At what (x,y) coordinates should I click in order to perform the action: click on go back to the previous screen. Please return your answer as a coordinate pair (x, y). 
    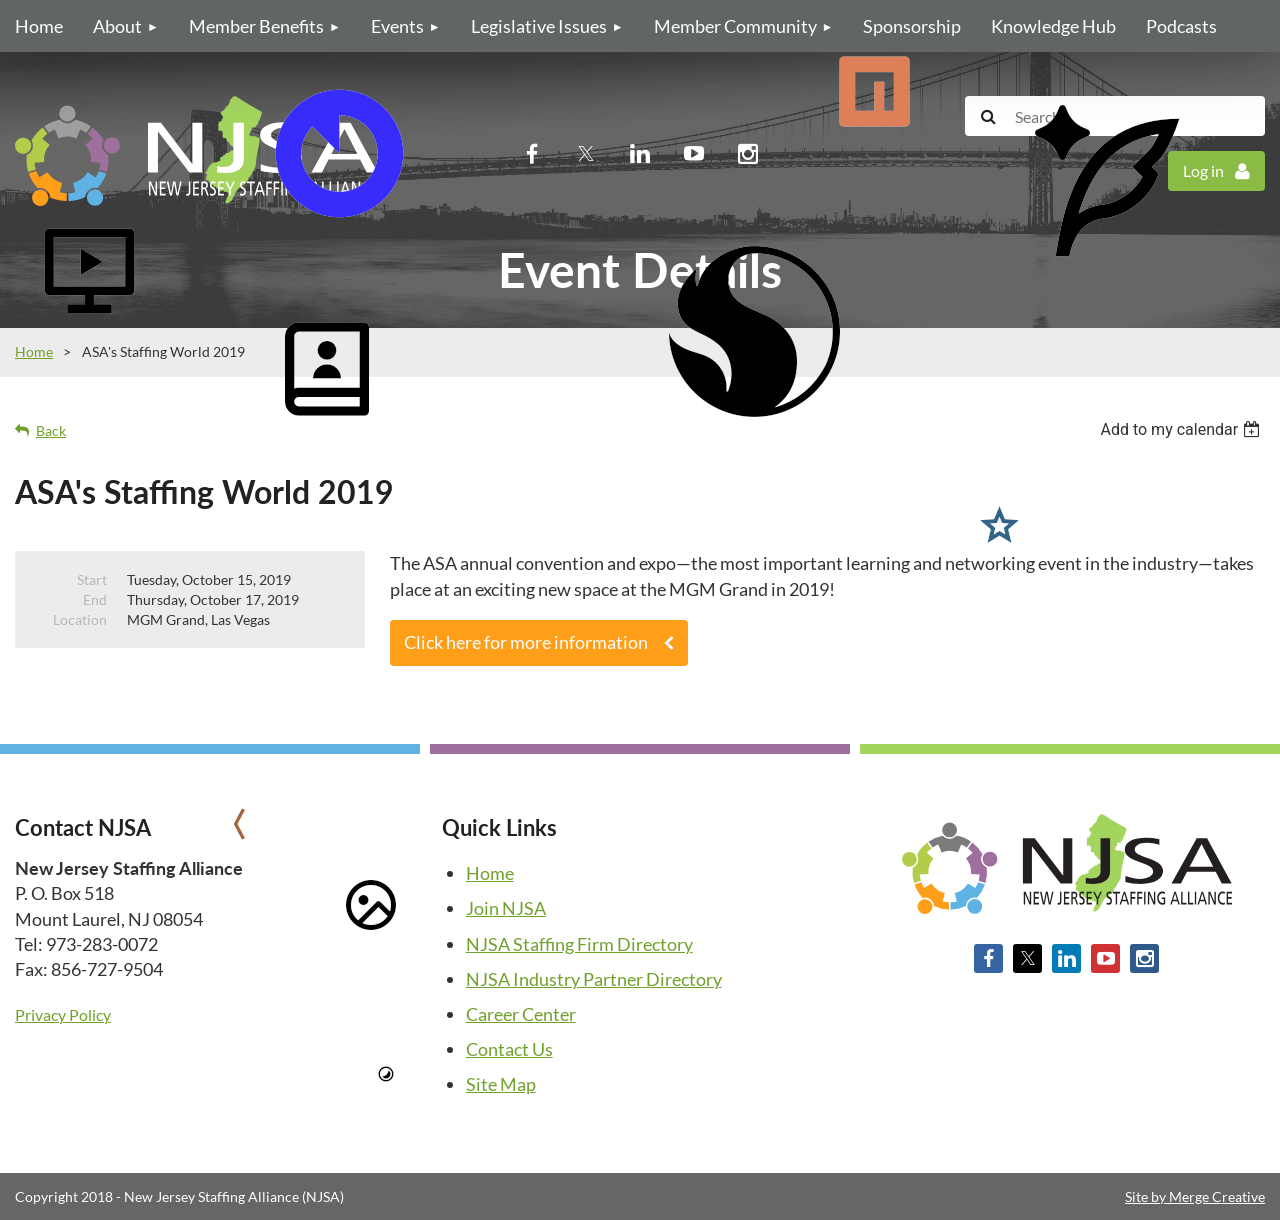
    Looking at the image, I should click on (240, 824).